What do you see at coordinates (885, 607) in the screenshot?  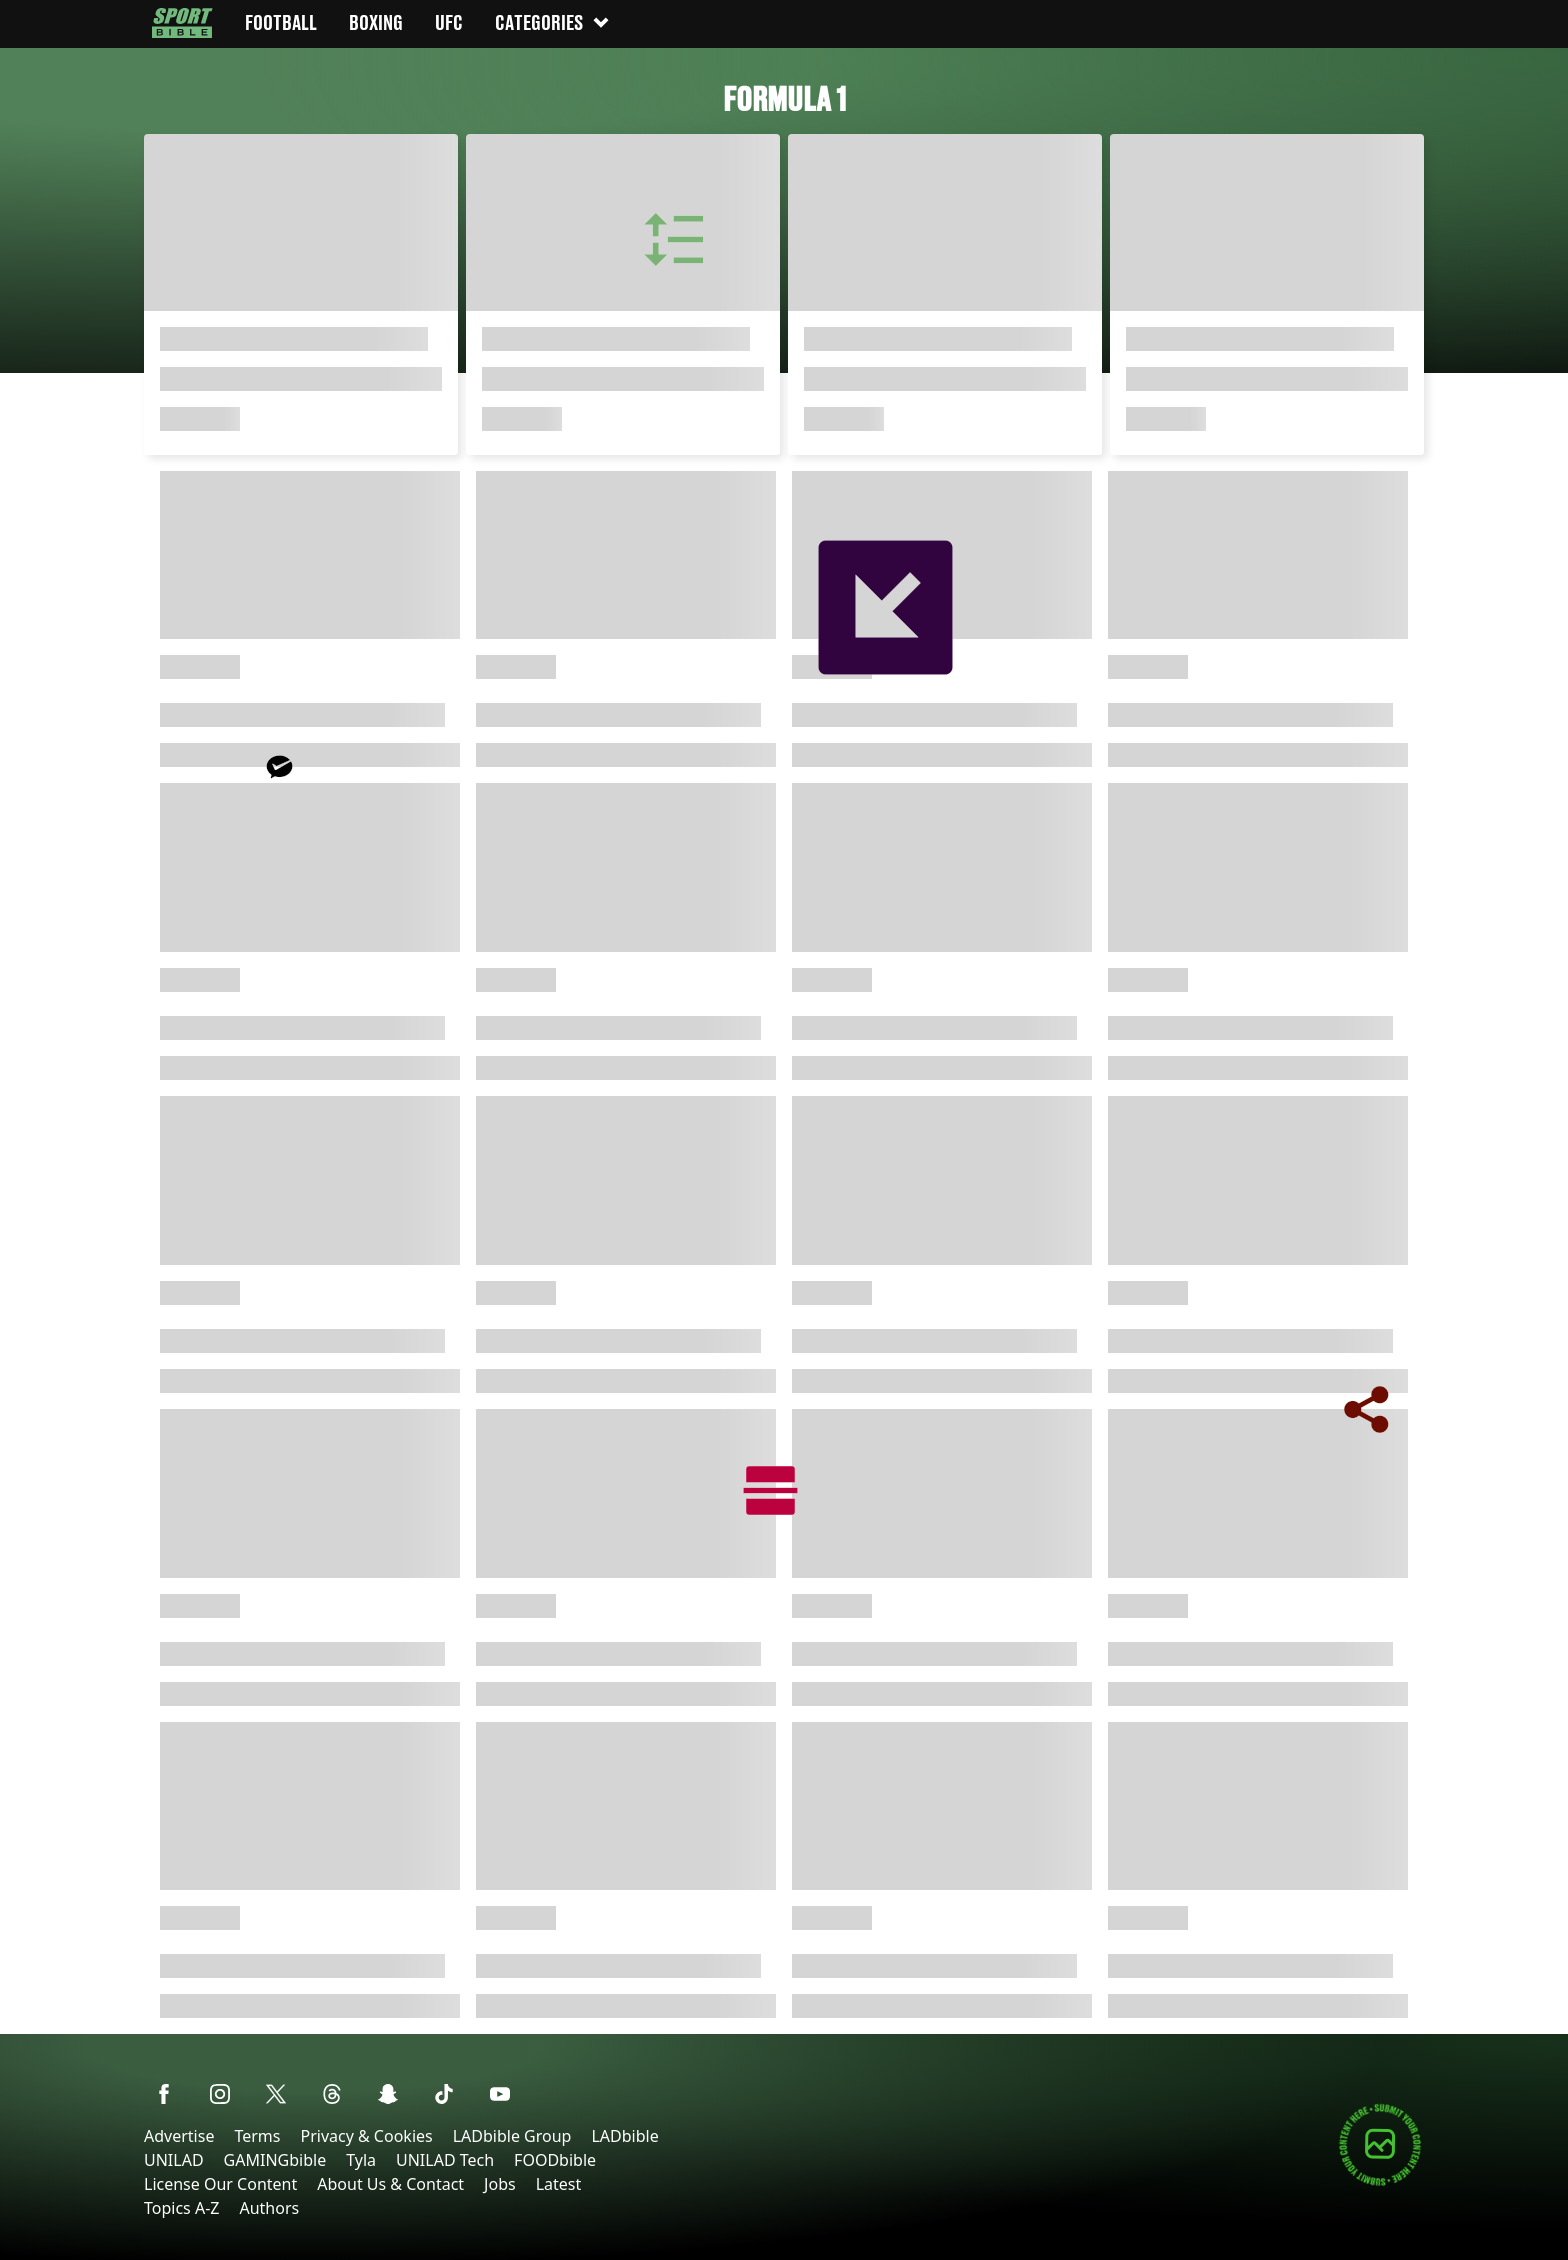 I see `navigate to previous or lower-level content` at bounding box center [885, 607].